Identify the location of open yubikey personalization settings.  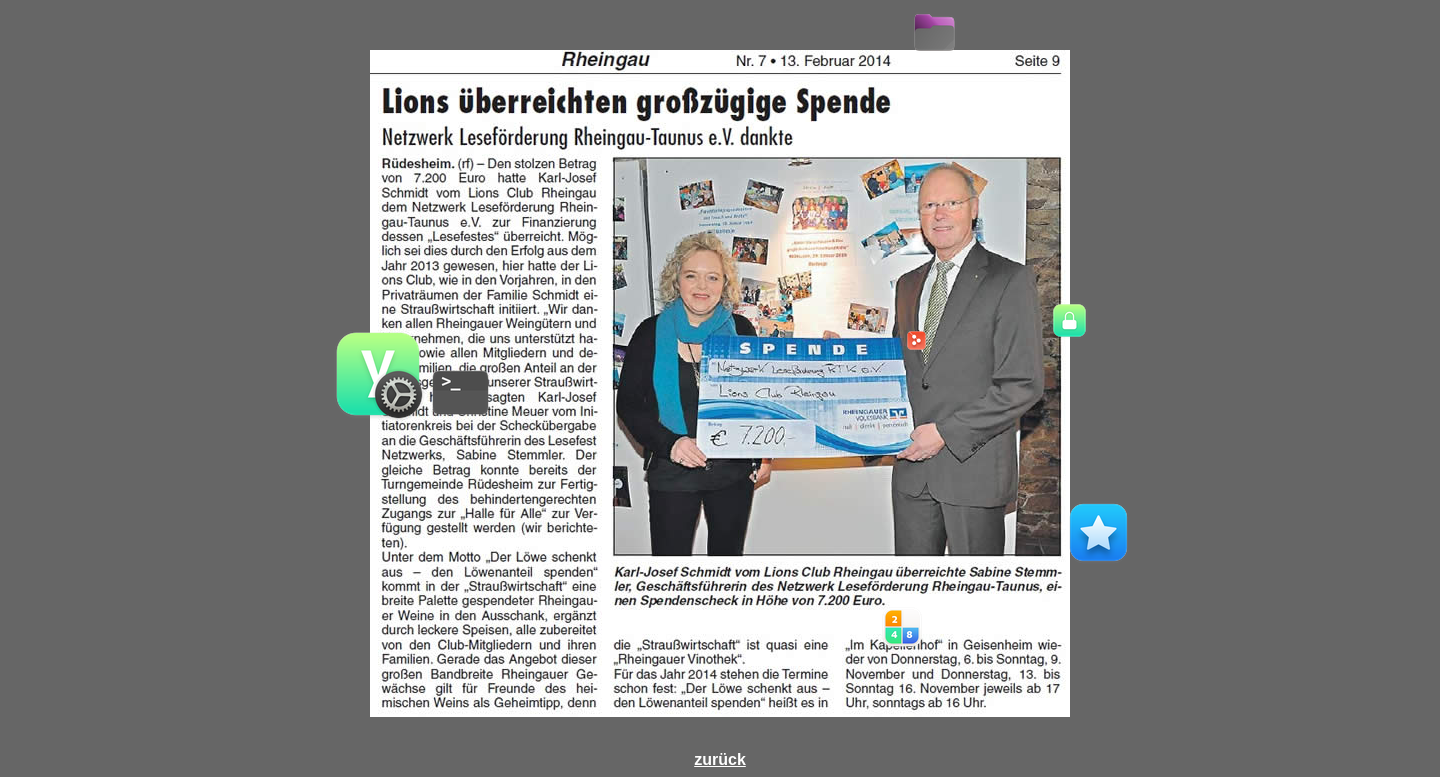
(378, 374).